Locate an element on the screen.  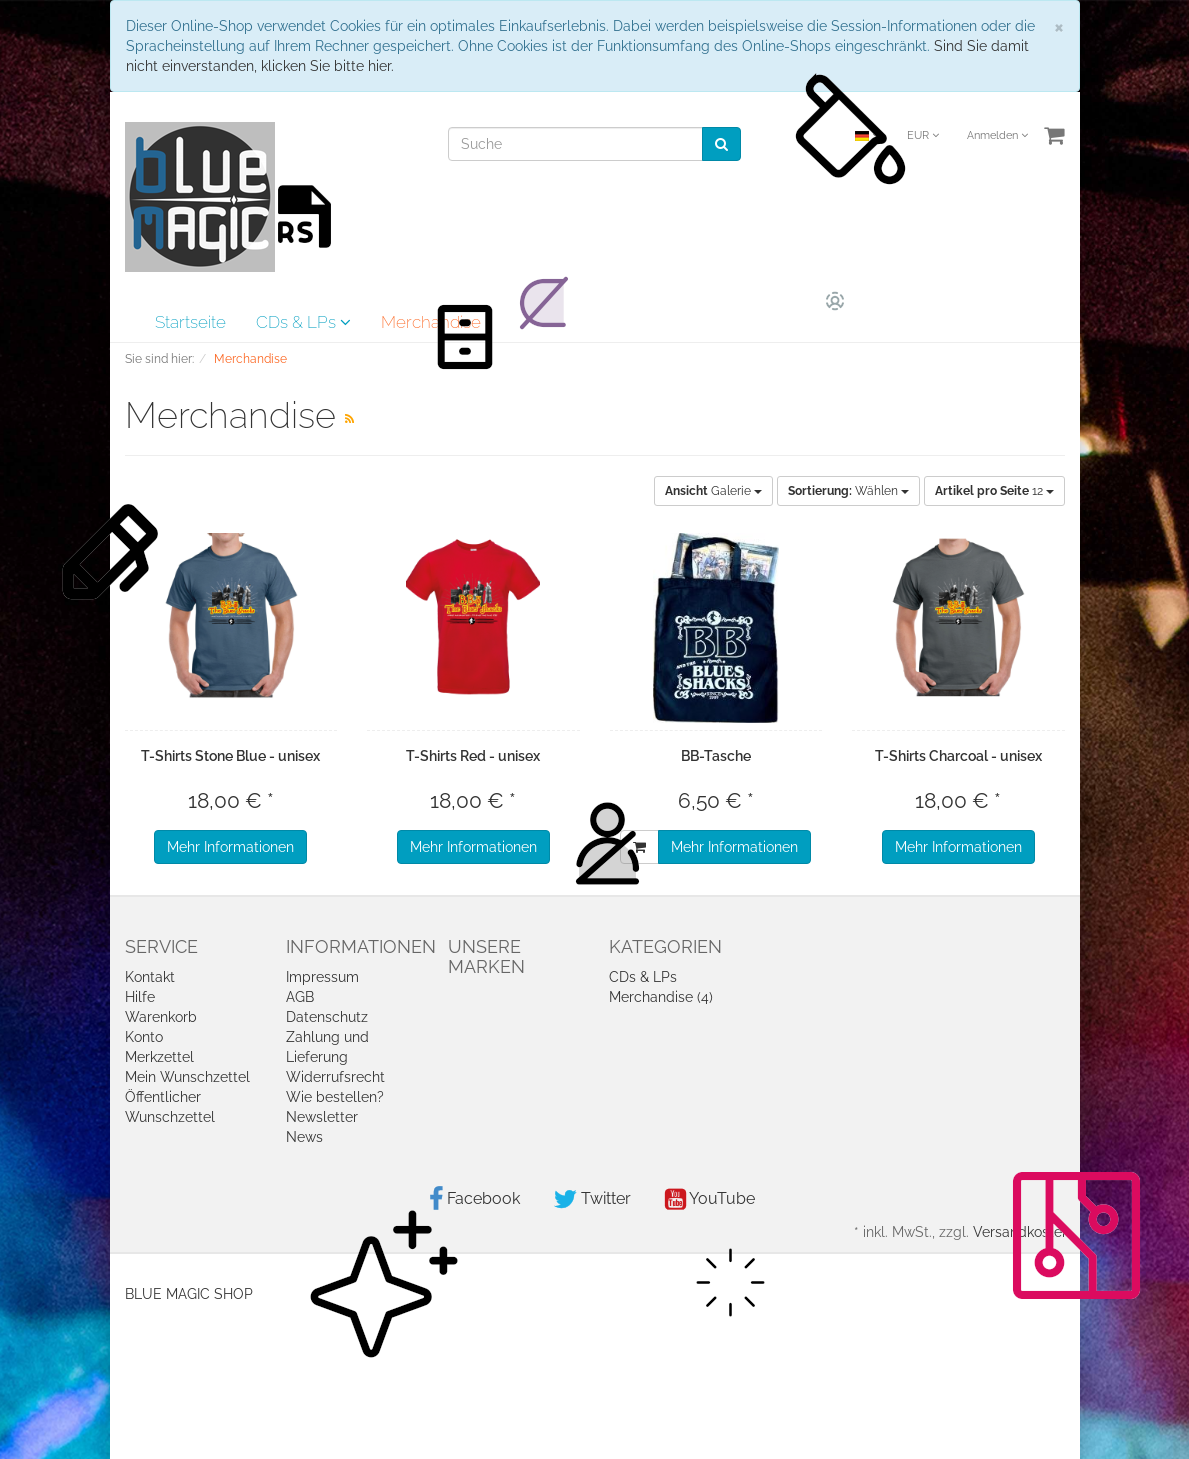
access hardware or circuit settings is located at coordinates (1076, 1235).